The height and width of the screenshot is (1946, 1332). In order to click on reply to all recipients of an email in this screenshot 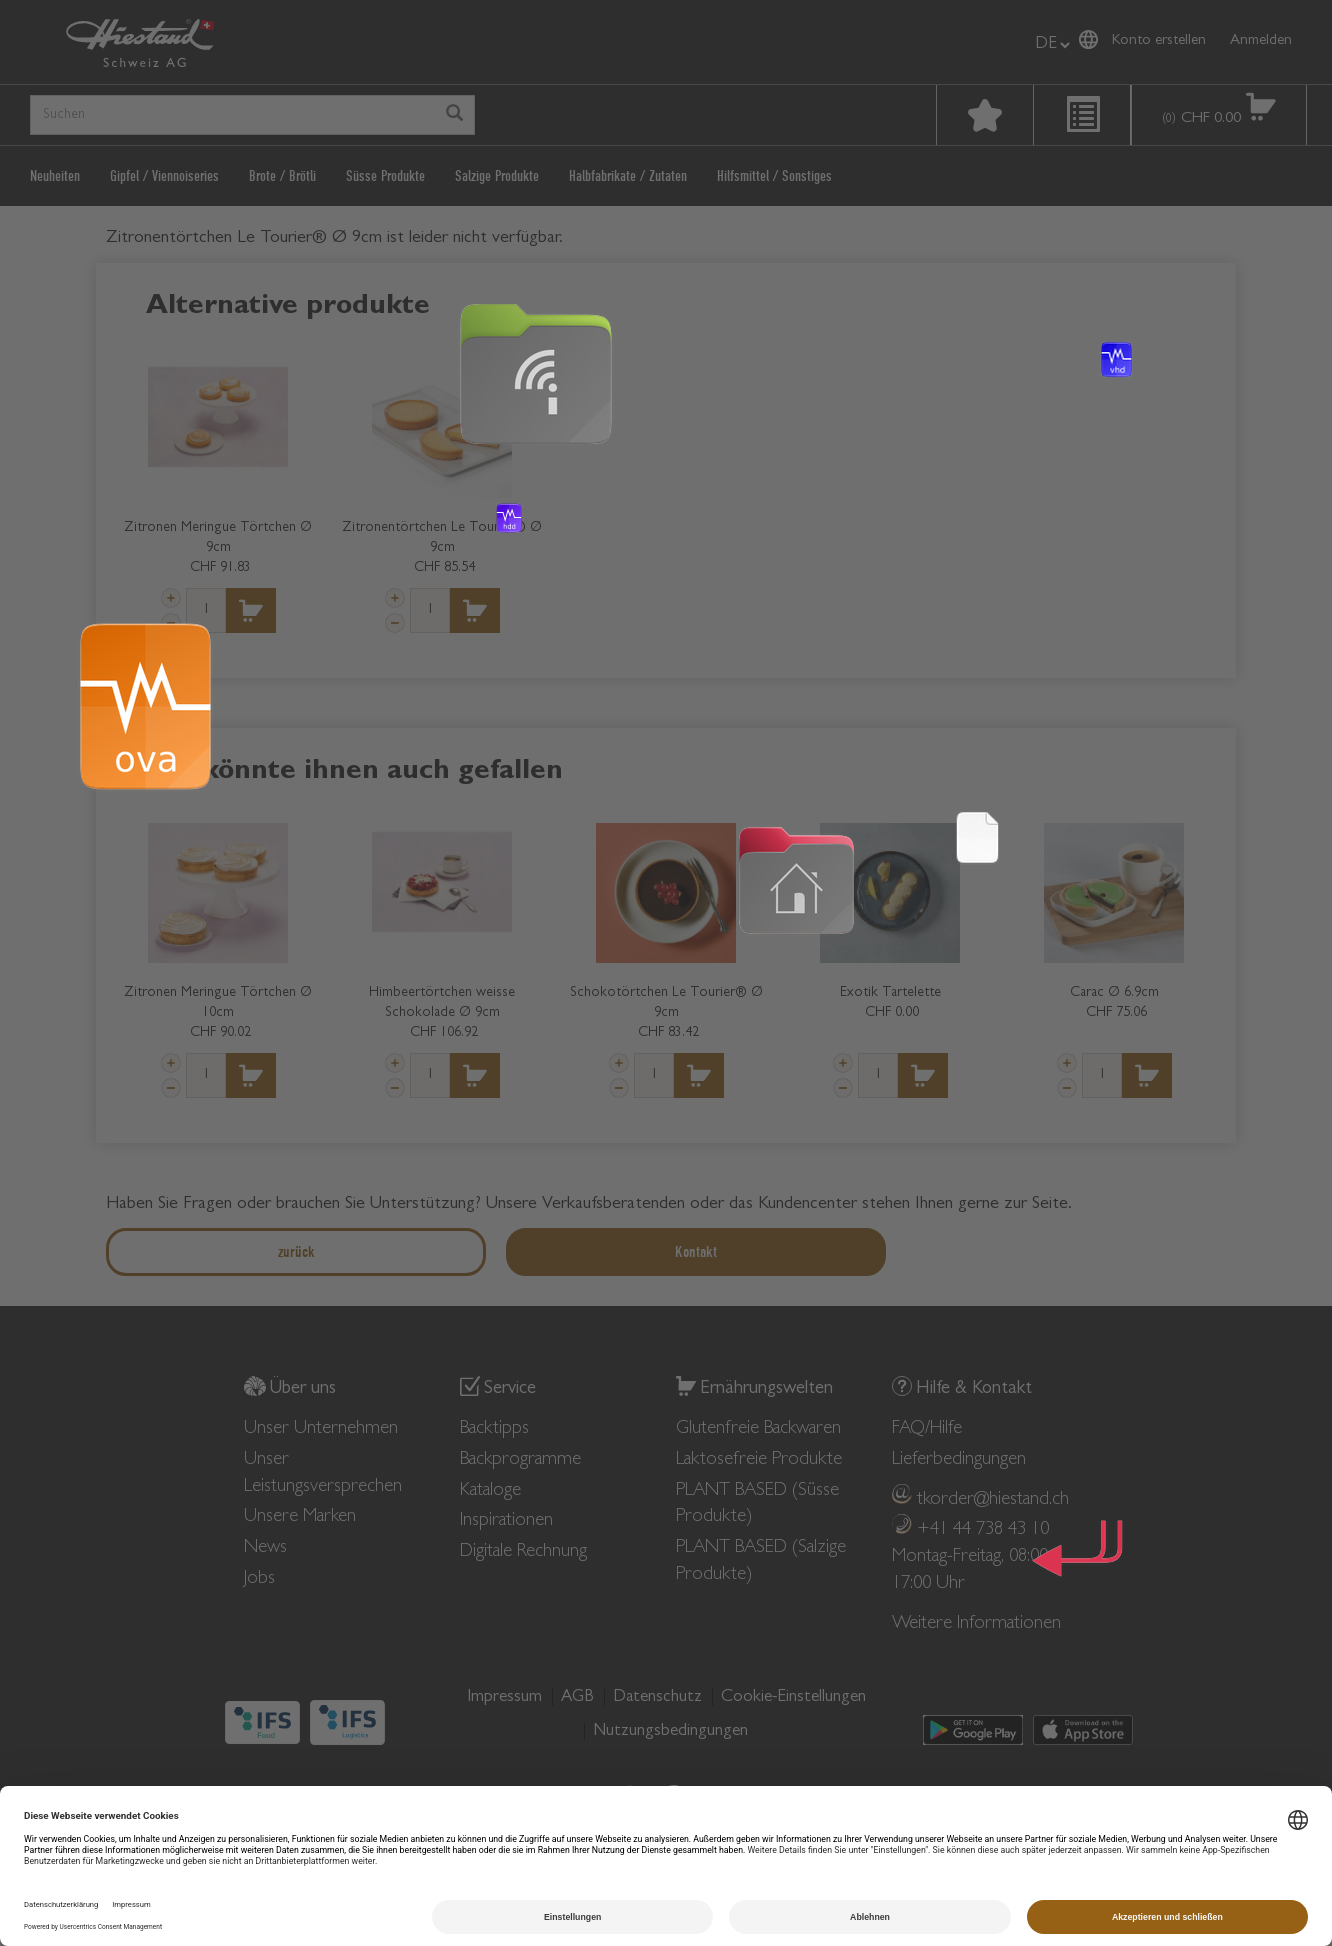, I will do `click(1076, 1548)`.